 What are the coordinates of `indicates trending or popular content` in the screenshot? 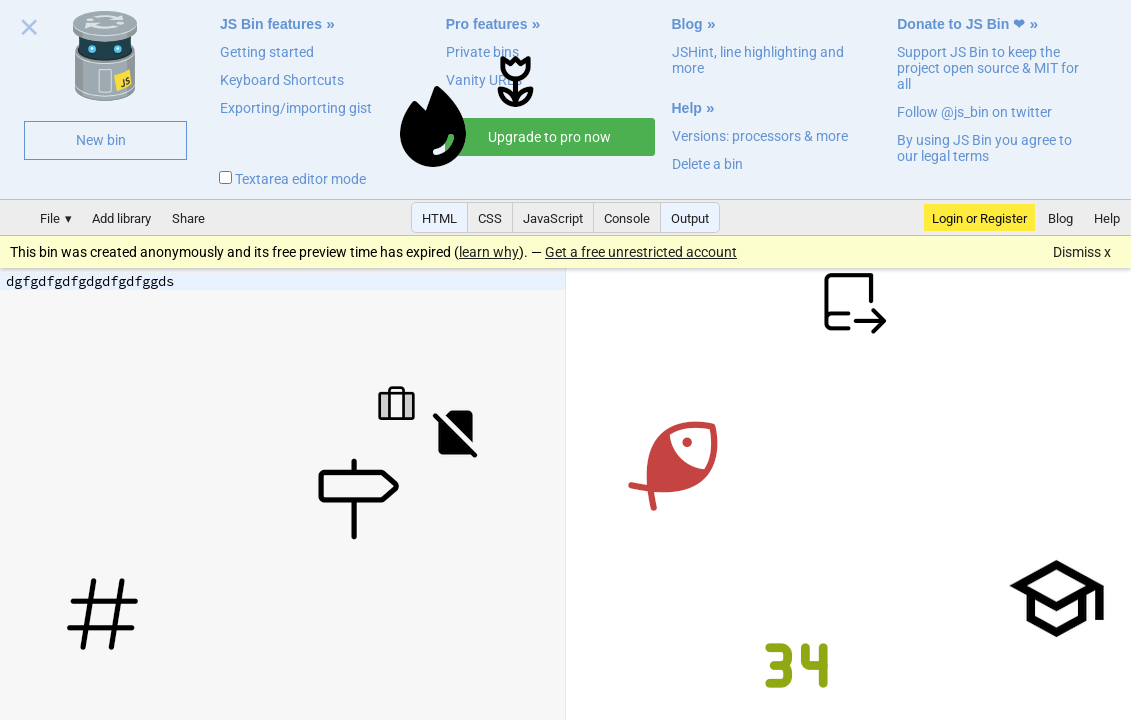 It's located at (433, 128).